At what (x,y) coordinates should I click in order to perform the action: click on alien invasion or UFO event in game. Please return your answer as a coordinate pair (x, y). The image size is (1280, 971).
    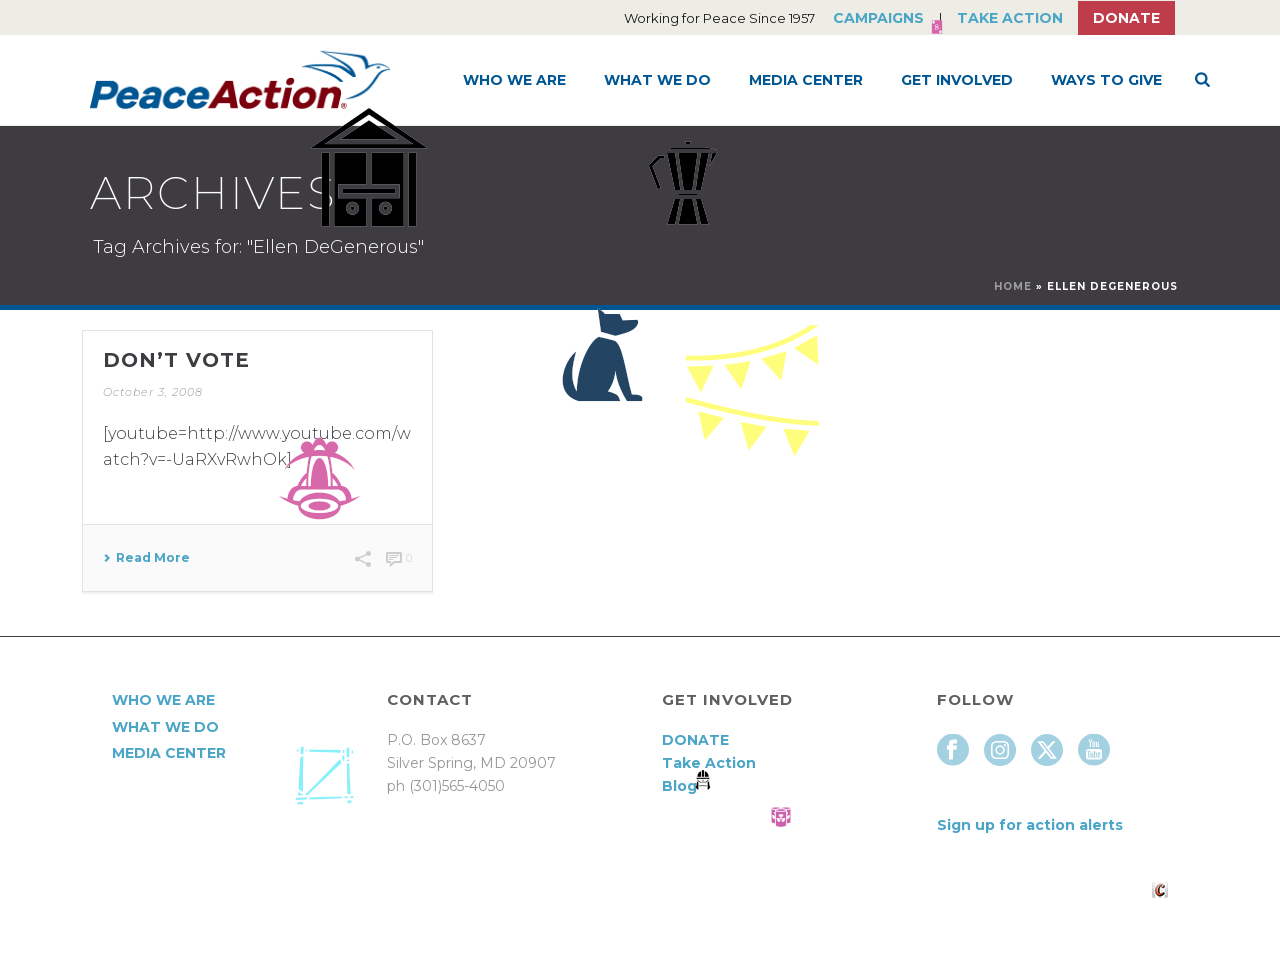
    Looking at the image, I should click on (319, 478).